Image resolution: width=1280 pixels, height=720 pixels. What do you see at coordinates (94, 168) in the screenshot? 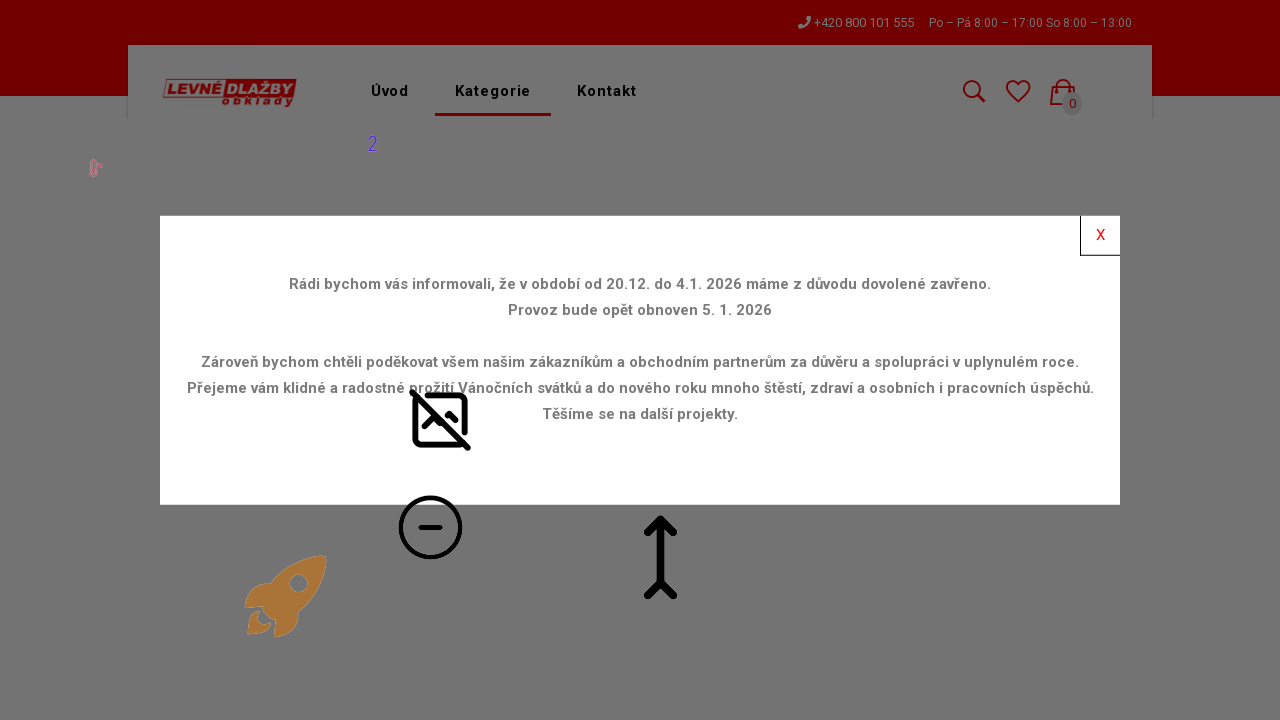
I see `indicates high temperature or heat warning` at bounding box center [94, 168].